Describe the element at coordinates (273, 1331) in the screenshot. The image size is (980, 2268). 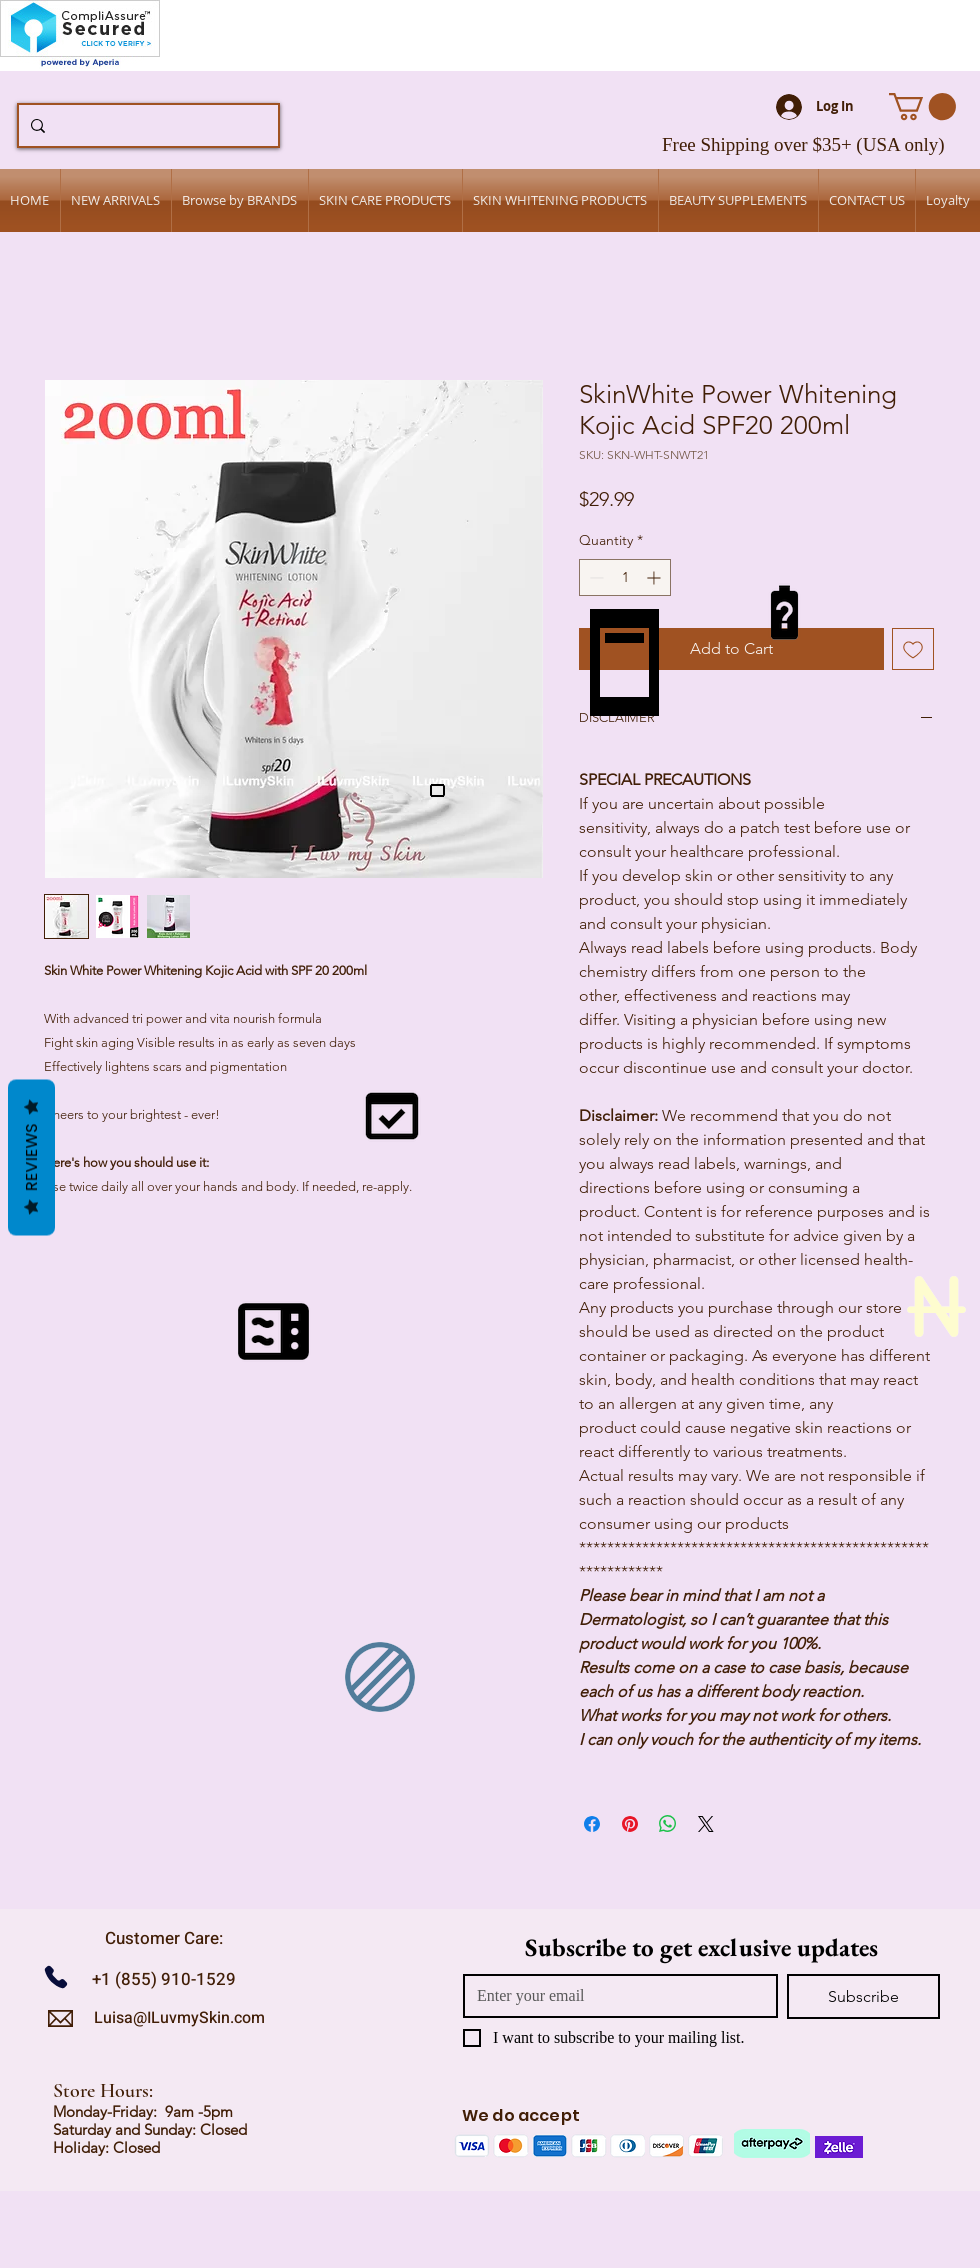
I see `access microwave controls or settings` at that location.